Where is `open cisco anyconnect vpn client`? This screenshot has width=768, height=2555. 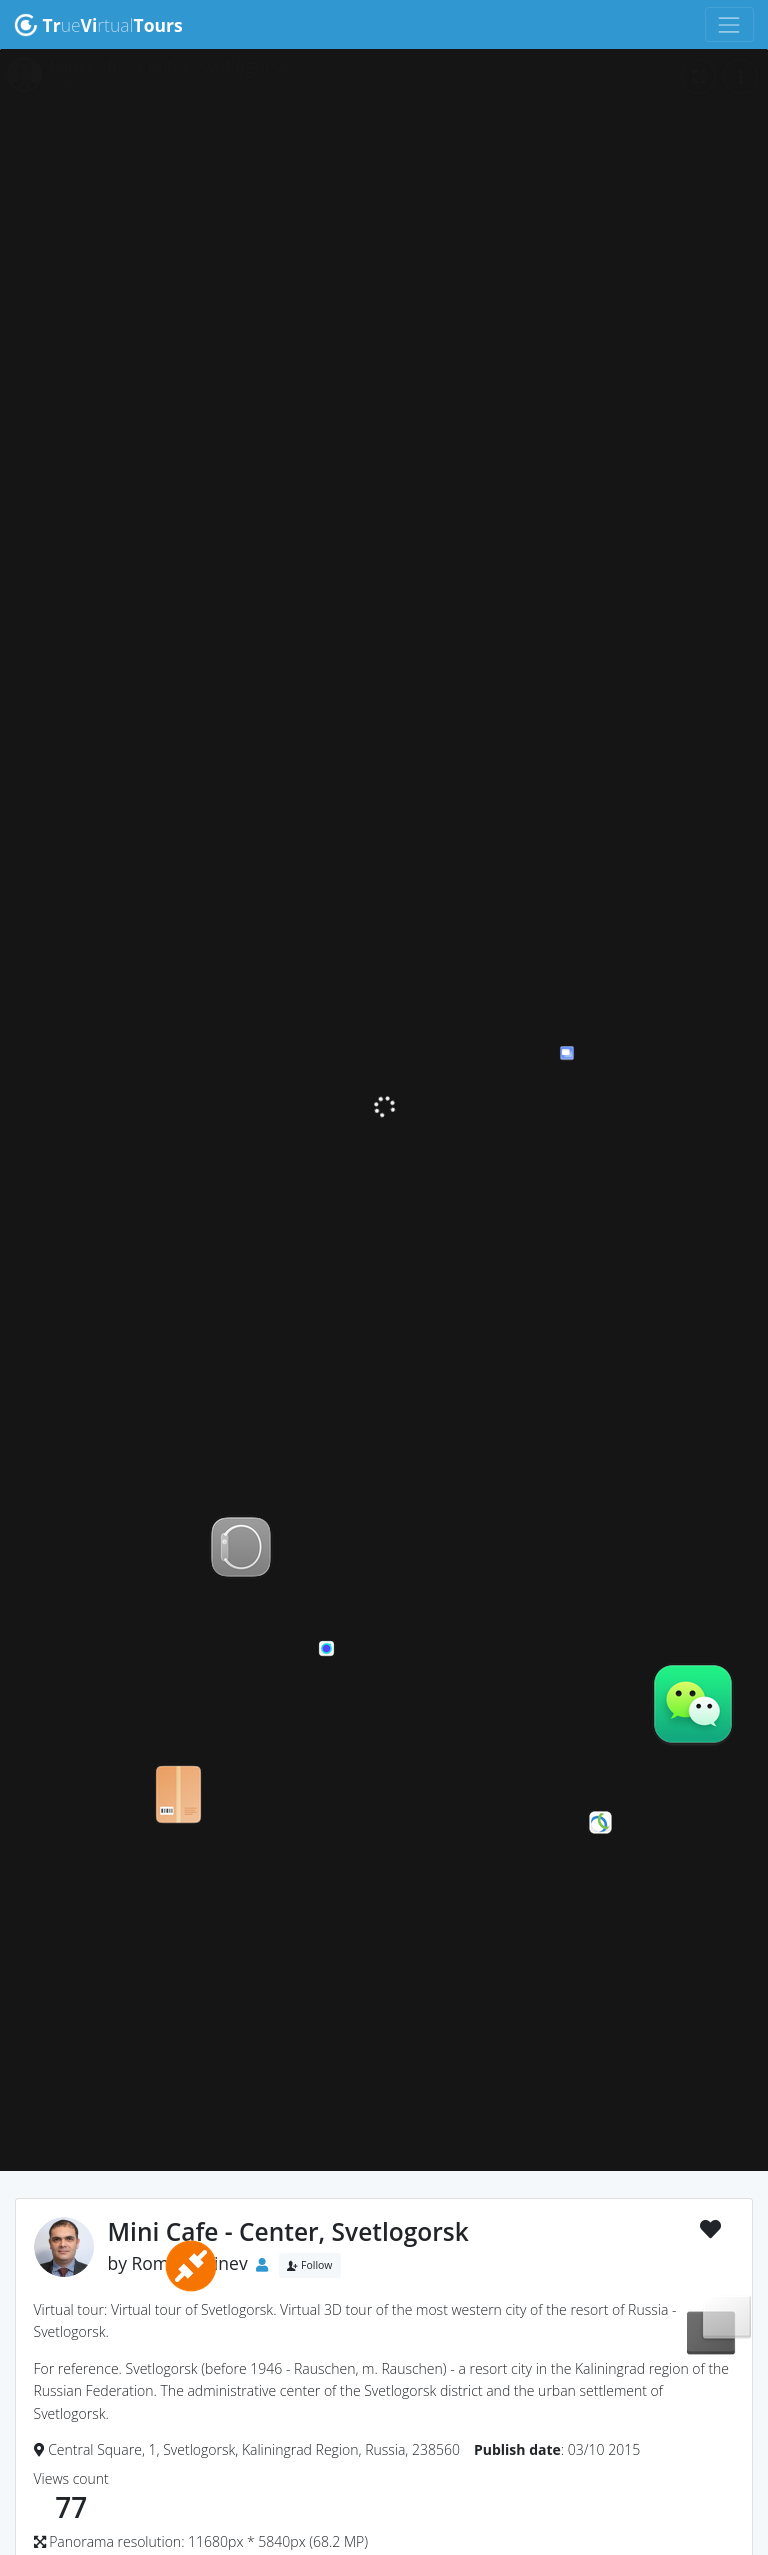
open cisco anyconnect vpn client is located at coordinates (600, 1822).